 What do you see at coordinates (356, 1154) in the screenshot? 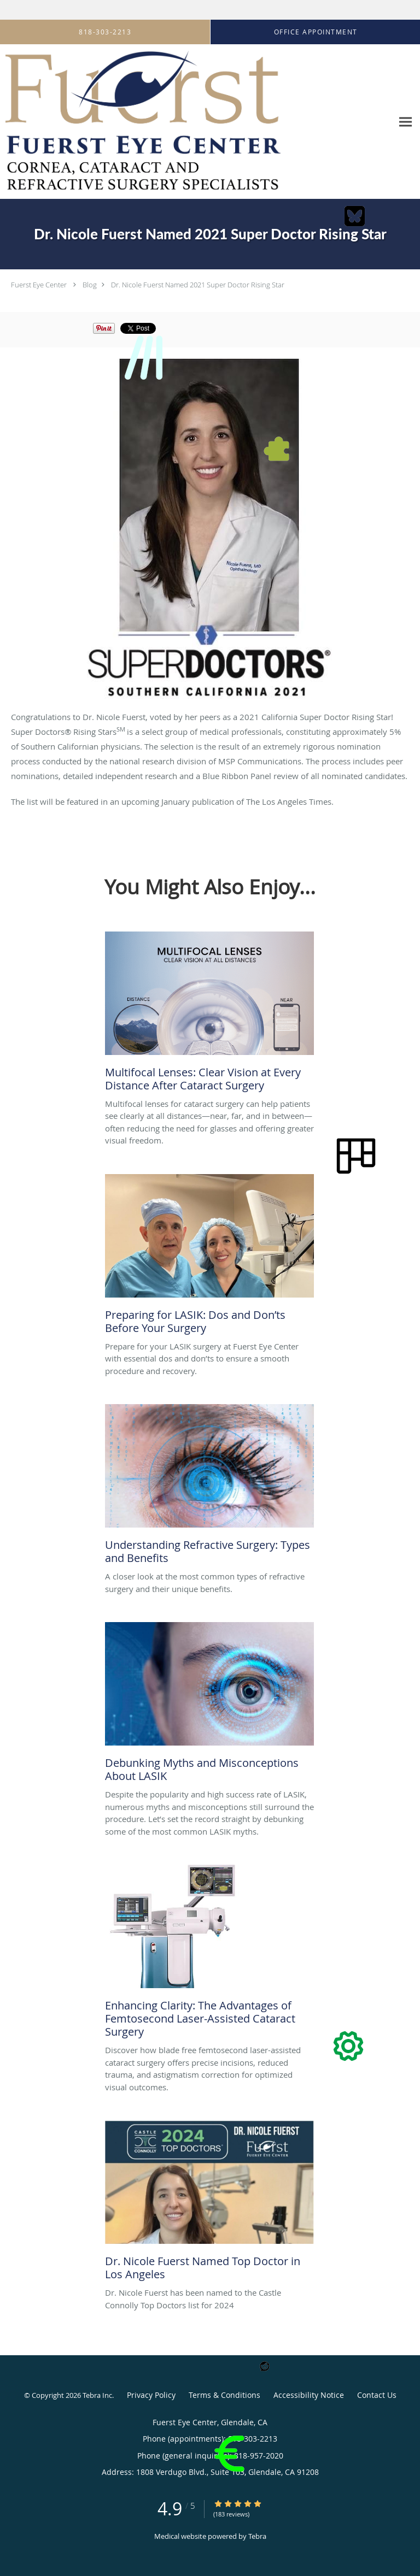
I see `open kanban board view` at bounding box center [356, 1154].